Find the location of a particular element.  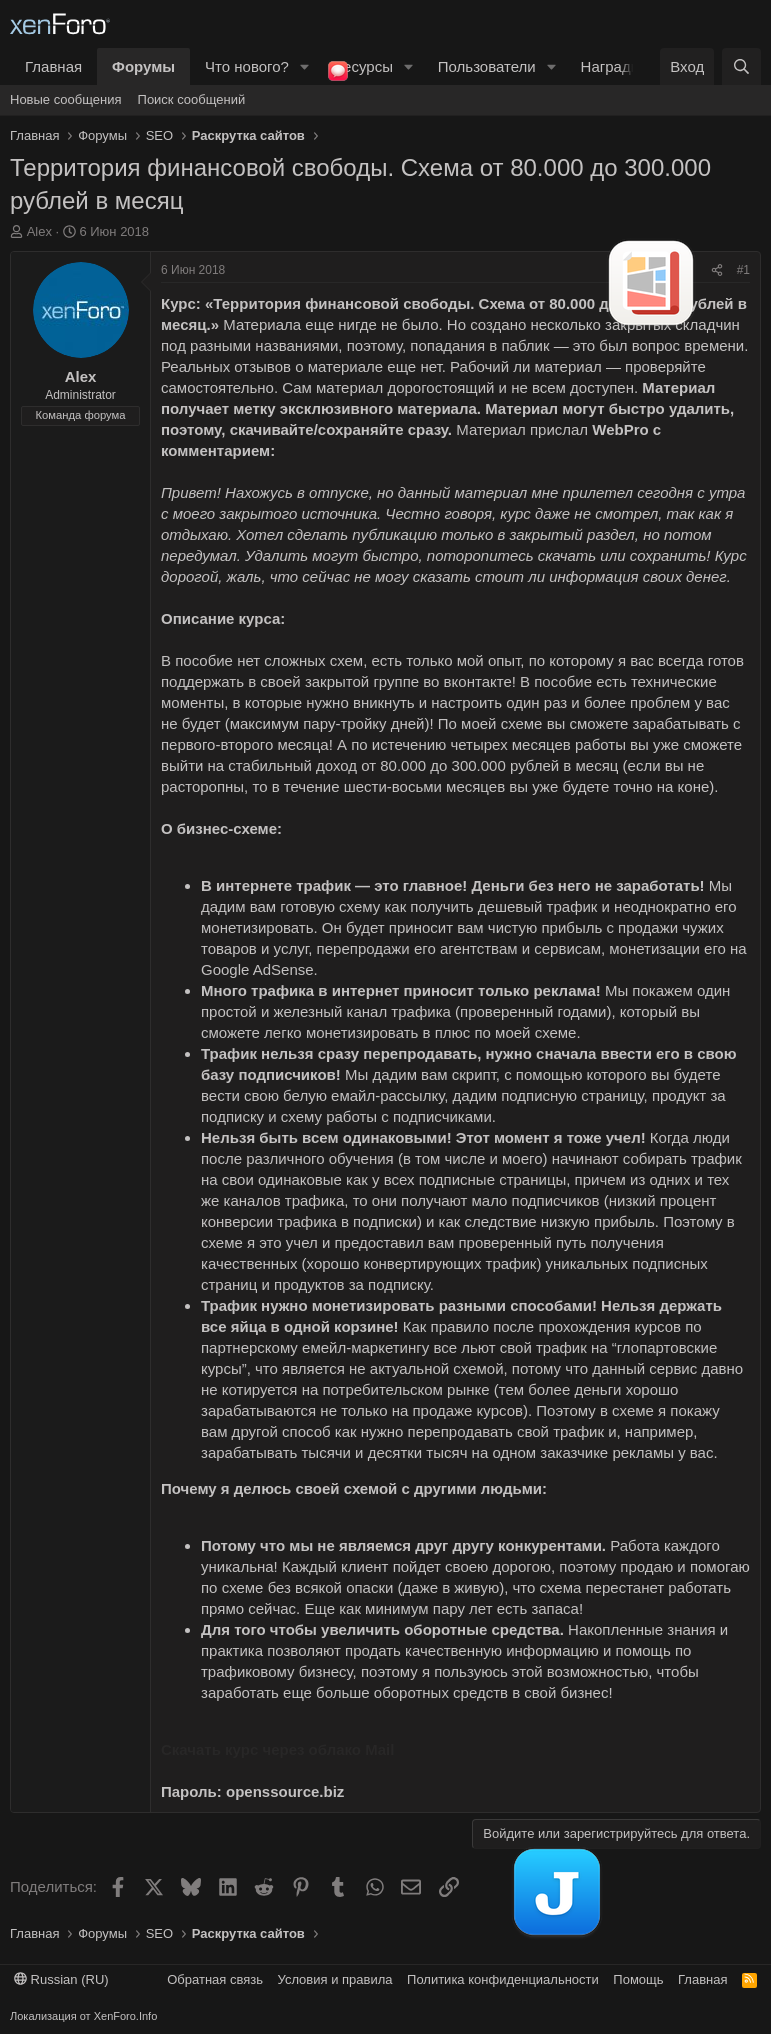

open Joplin note-taking app is located at coordinates (557, 1892).